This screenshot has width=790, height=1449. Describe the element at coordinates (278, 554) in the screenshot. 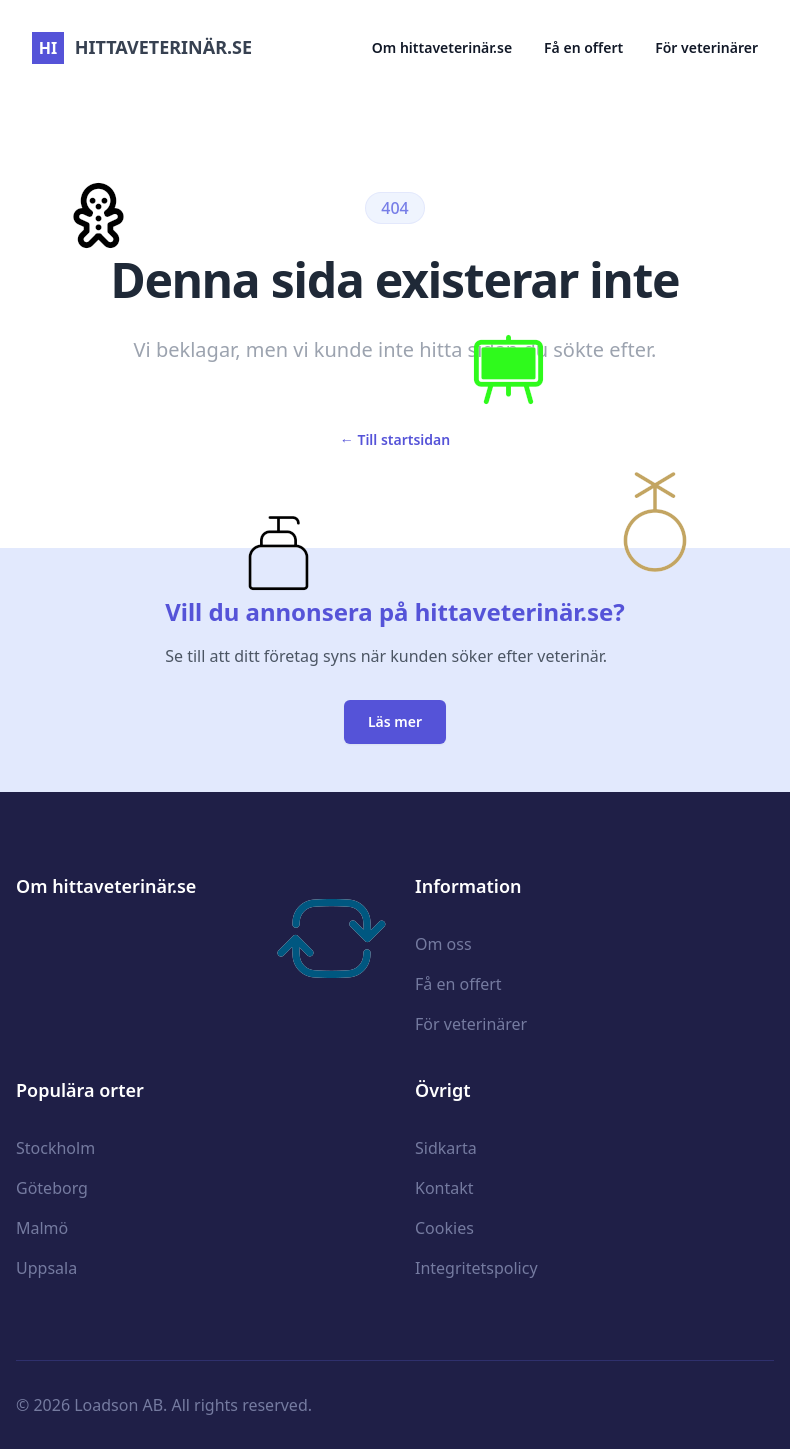

I see `access hand washing or hygiene instructions` at that location.